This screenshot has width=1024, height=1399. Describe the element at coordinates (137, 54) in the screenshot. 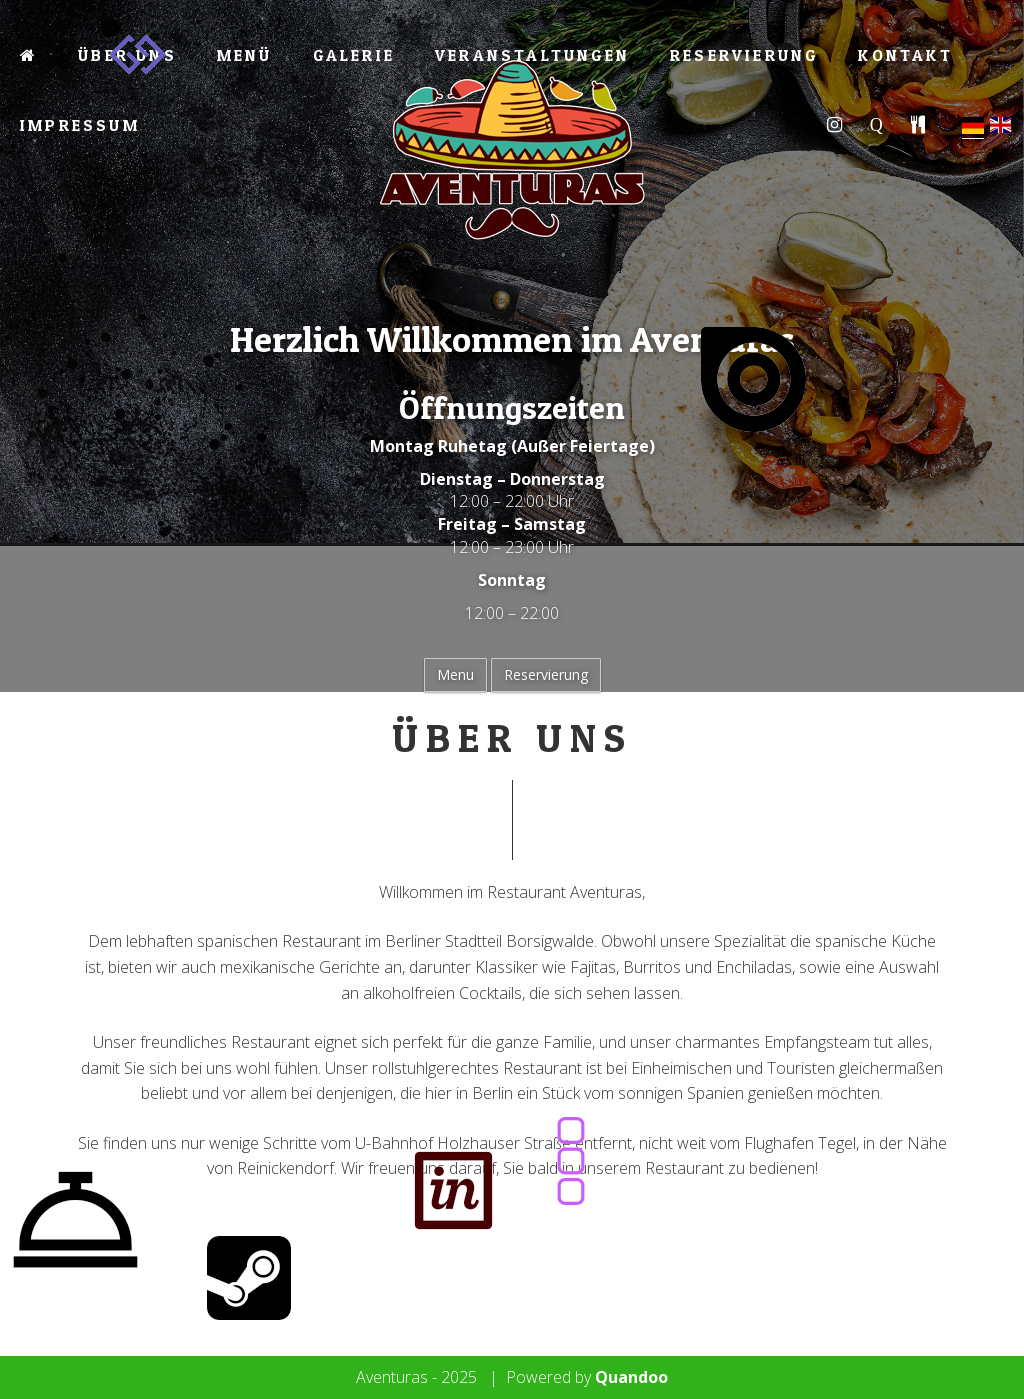

I see `gg gaming platform logo` at that location.